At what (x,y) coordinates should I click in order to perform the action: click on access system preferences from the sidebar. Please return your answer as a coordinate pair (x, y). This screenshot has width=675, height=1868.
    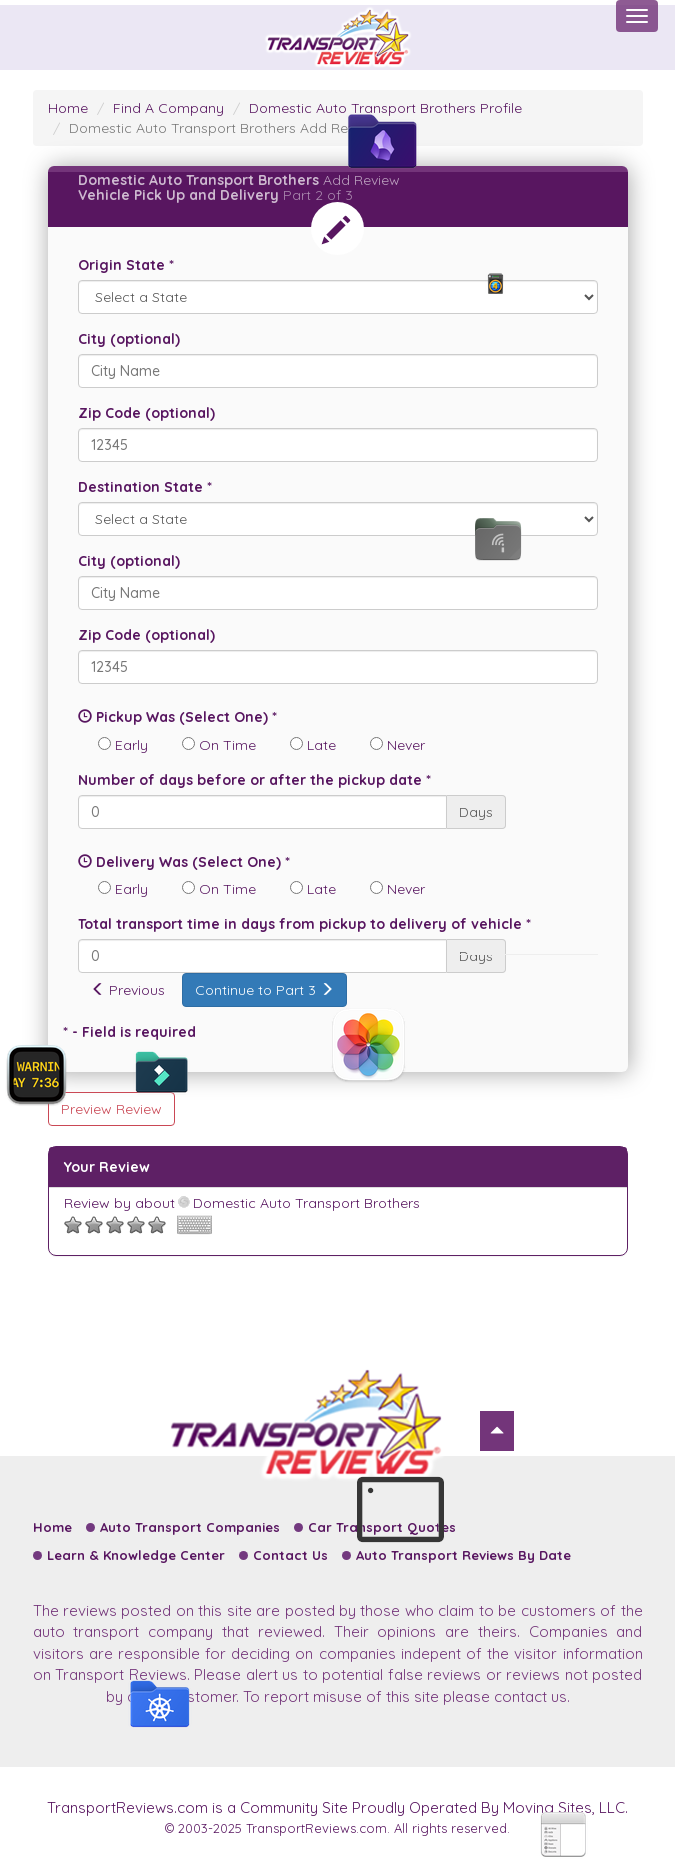
    Looking at the image, I should click on (562, 1834).